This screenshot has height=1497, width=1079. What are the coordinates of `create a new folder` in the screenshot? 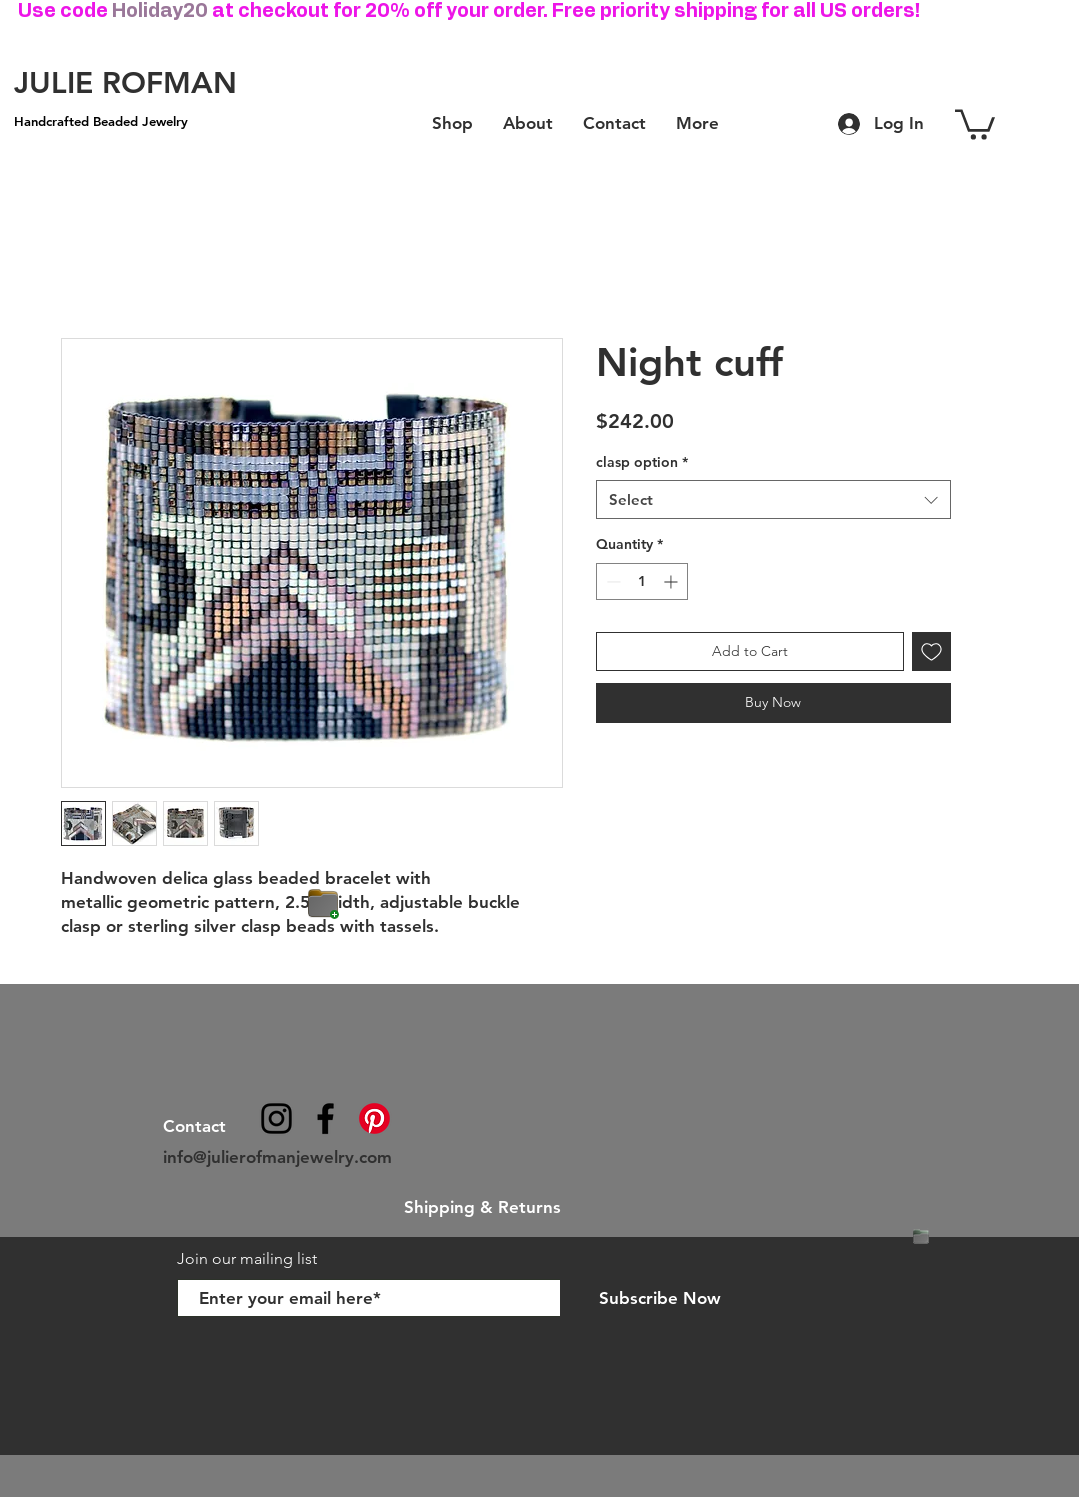 It's located at (323, 903).